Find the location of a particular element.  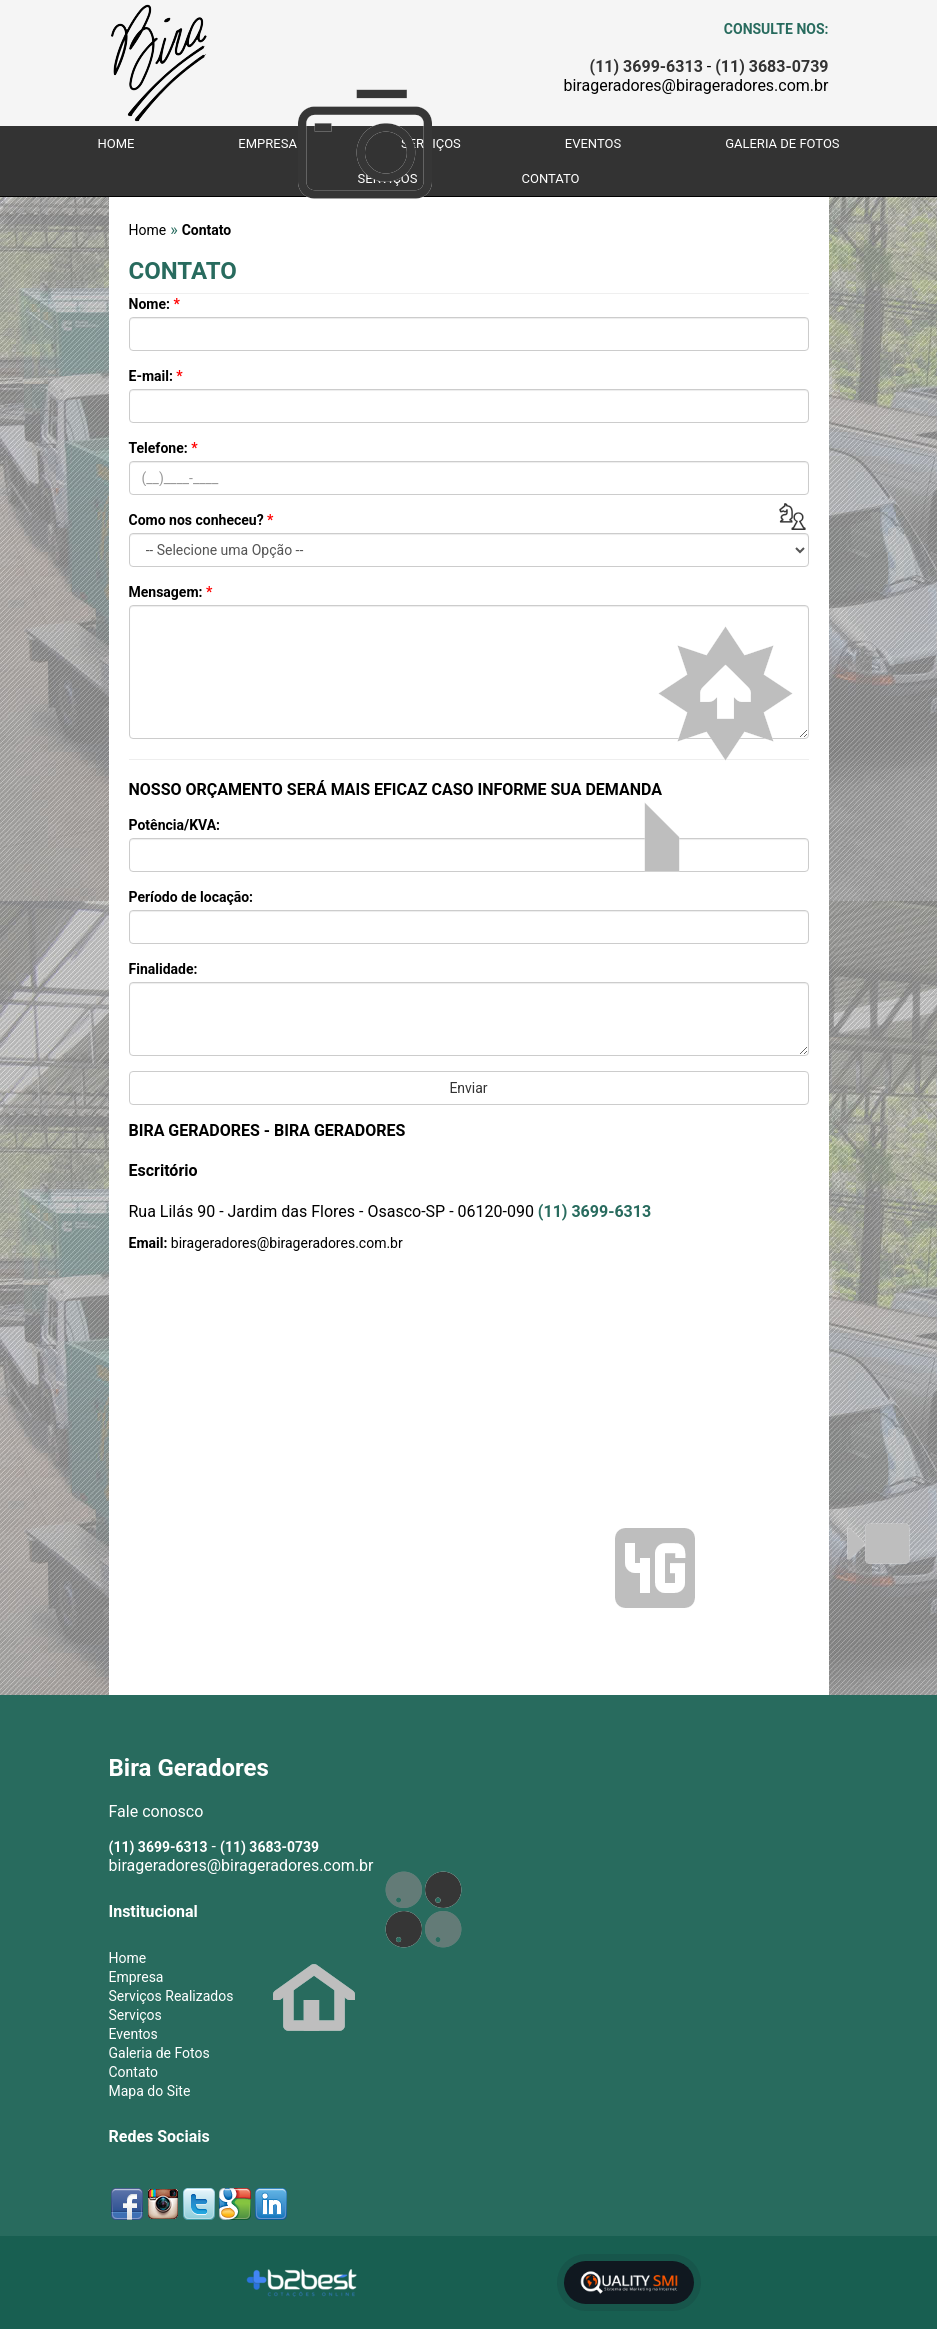

indicates a software update is available is located at coordinates (725, 693).